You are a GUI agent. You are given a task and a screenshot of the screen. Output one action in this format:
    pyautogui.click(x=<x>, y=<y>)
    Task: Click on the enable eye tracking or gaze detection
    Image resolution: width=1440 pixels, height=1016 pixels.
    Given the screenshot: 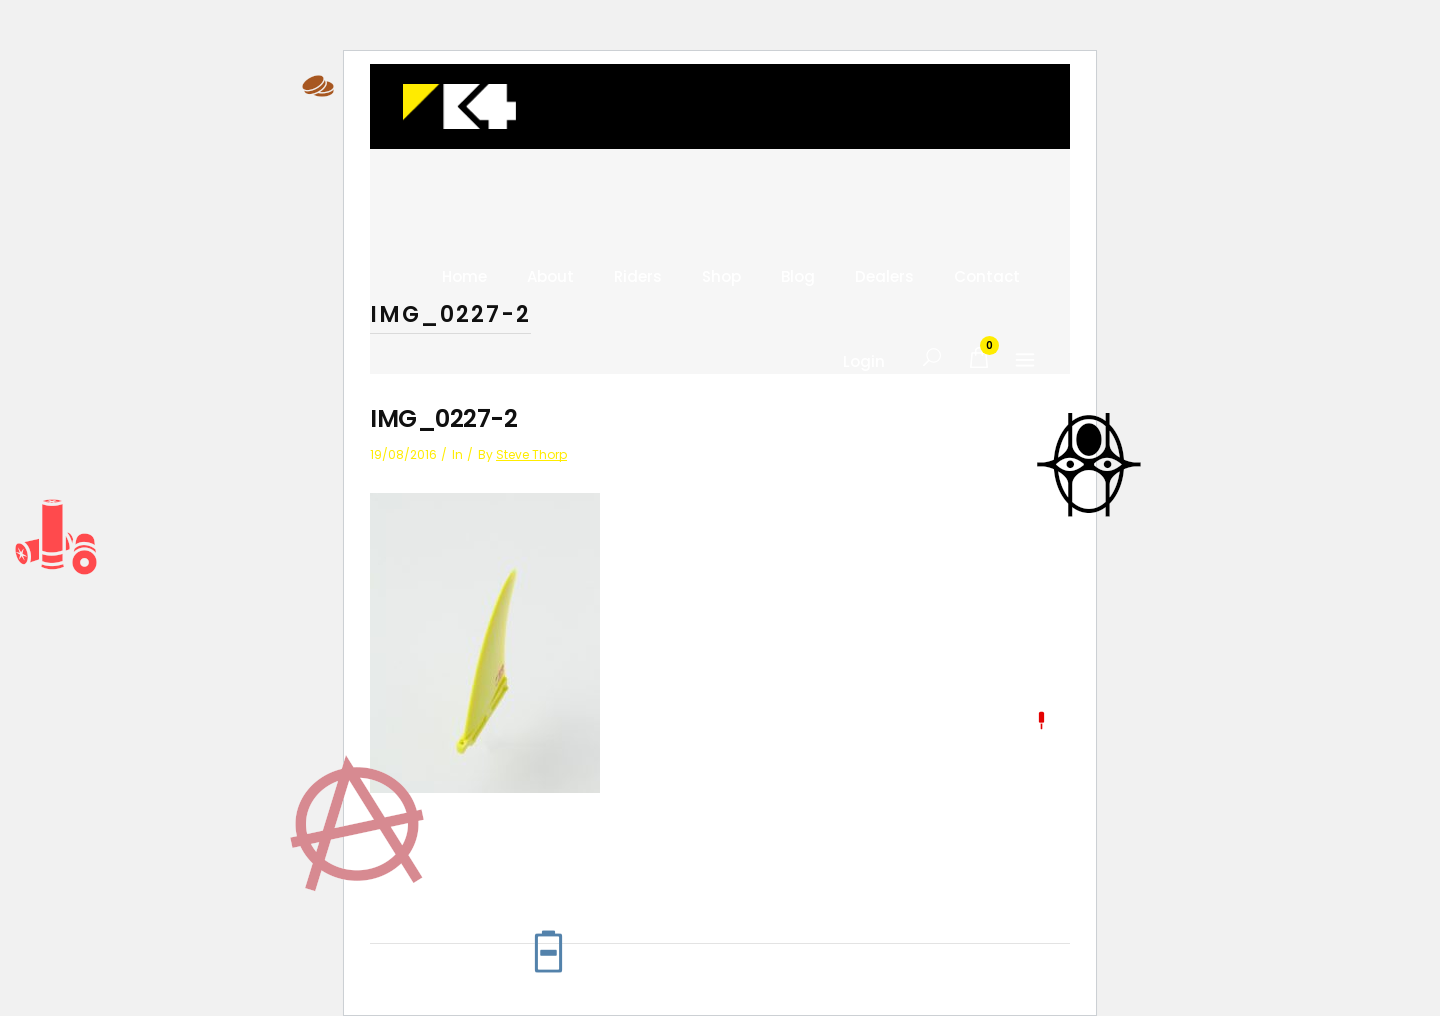 What is the action you would take?
    pyautogui.click(x=1089, y=465)
    